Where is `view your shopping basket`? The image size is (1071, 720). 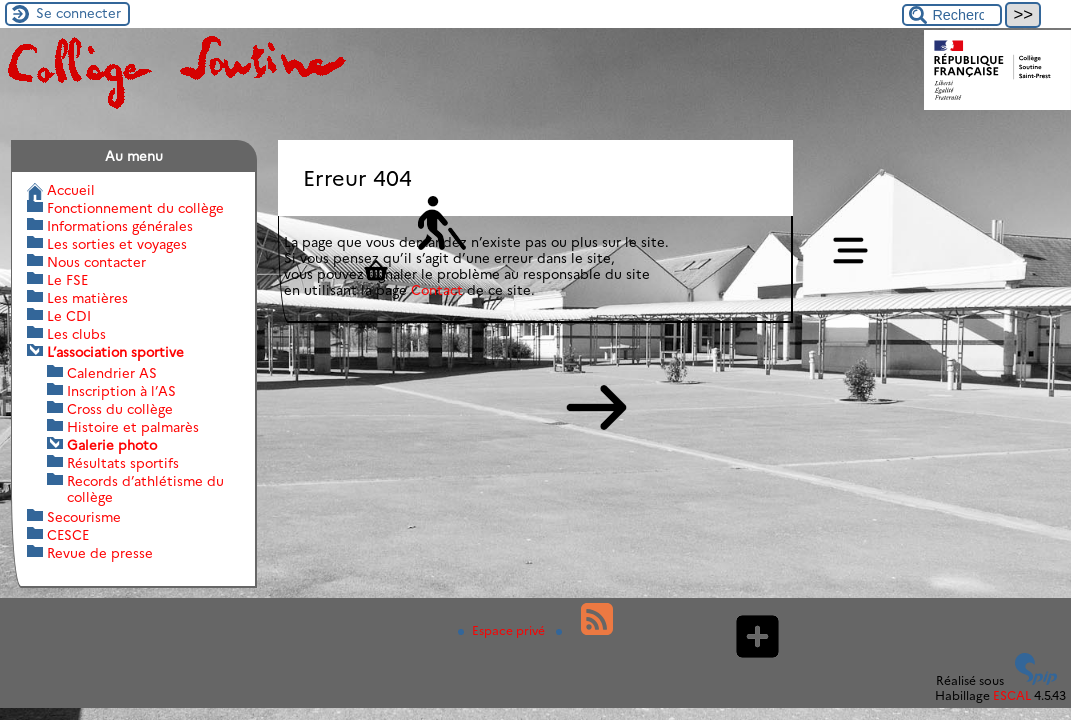 view your shopping basket is located at coordinates (376, 271).